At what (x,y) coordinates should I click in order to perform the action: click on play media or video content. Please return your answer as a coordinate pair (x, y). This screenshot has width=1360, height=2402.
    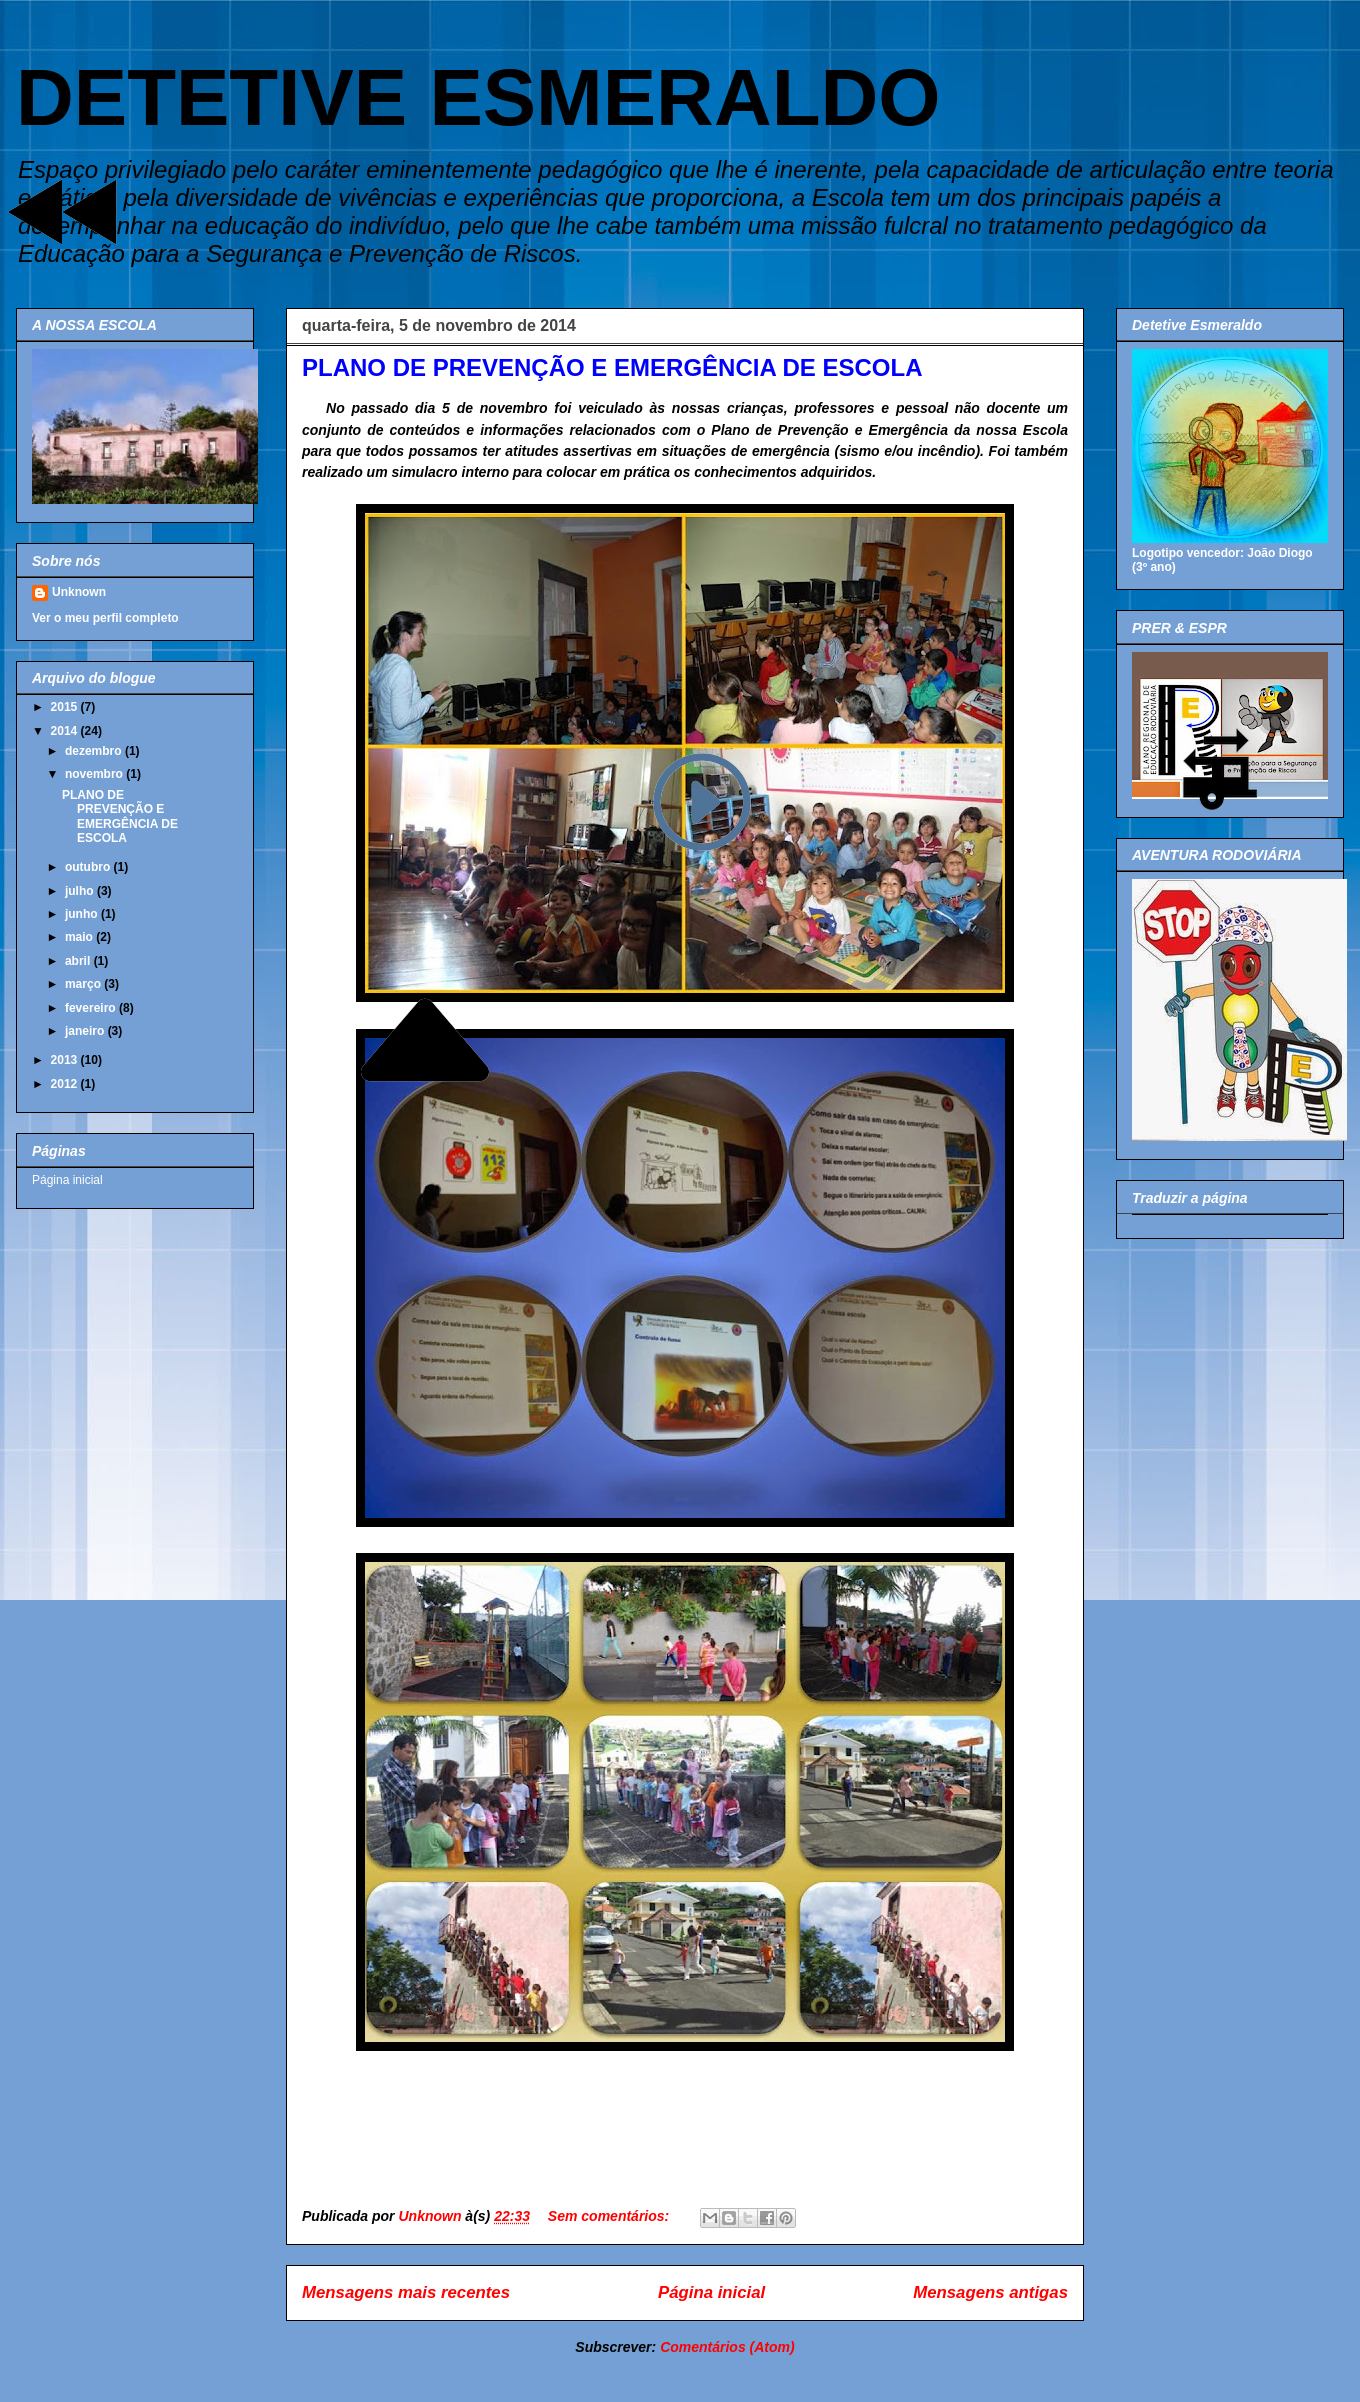
    Looking at the image, I should click on (702, 802).